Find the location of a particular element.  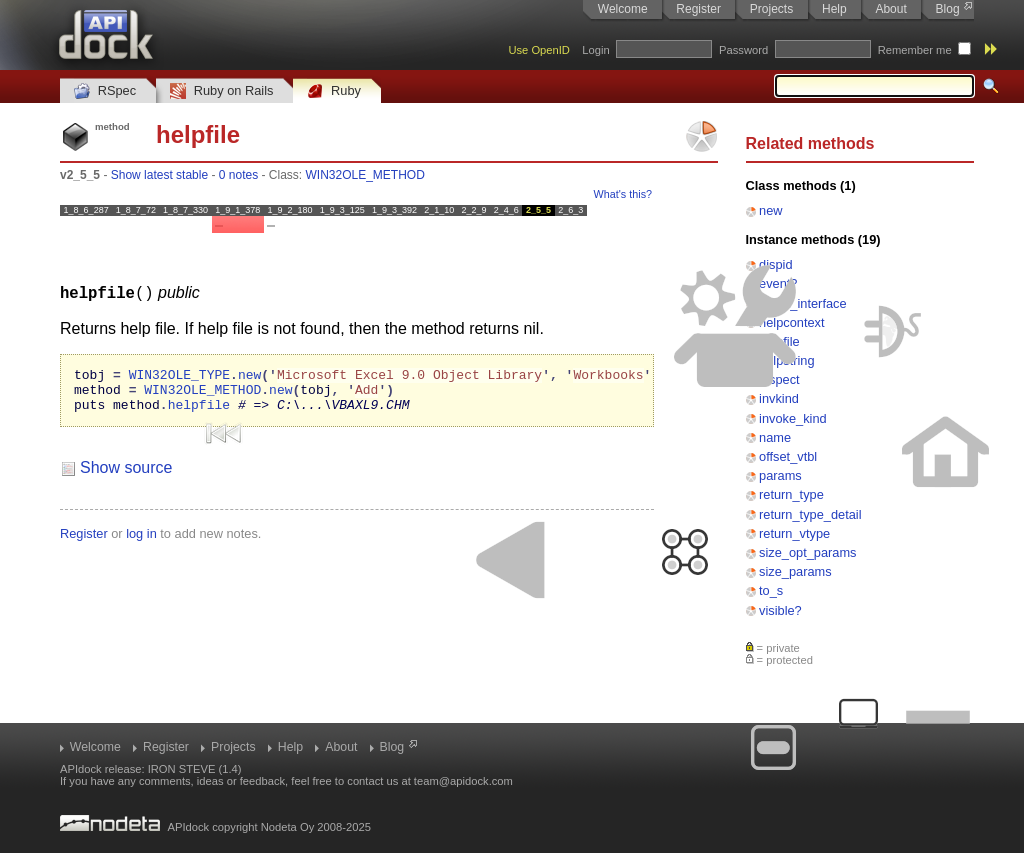

access online accounts settings is located at coordinates (893, 331).